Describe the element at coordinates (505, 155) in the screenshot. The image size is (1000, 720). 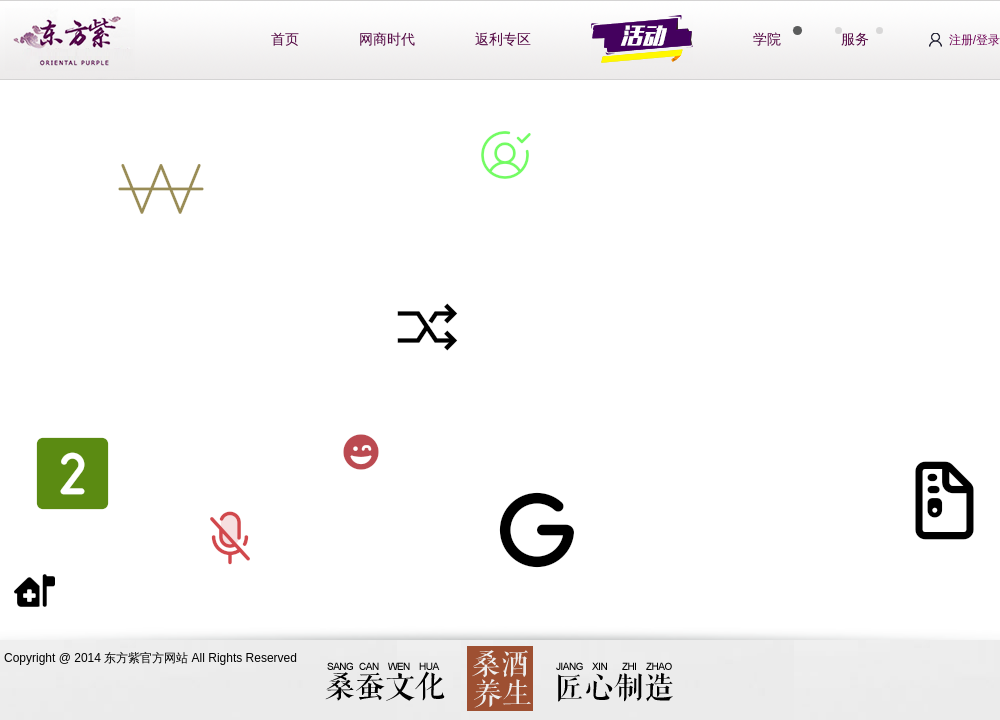
I see `verified user profile` at that location.